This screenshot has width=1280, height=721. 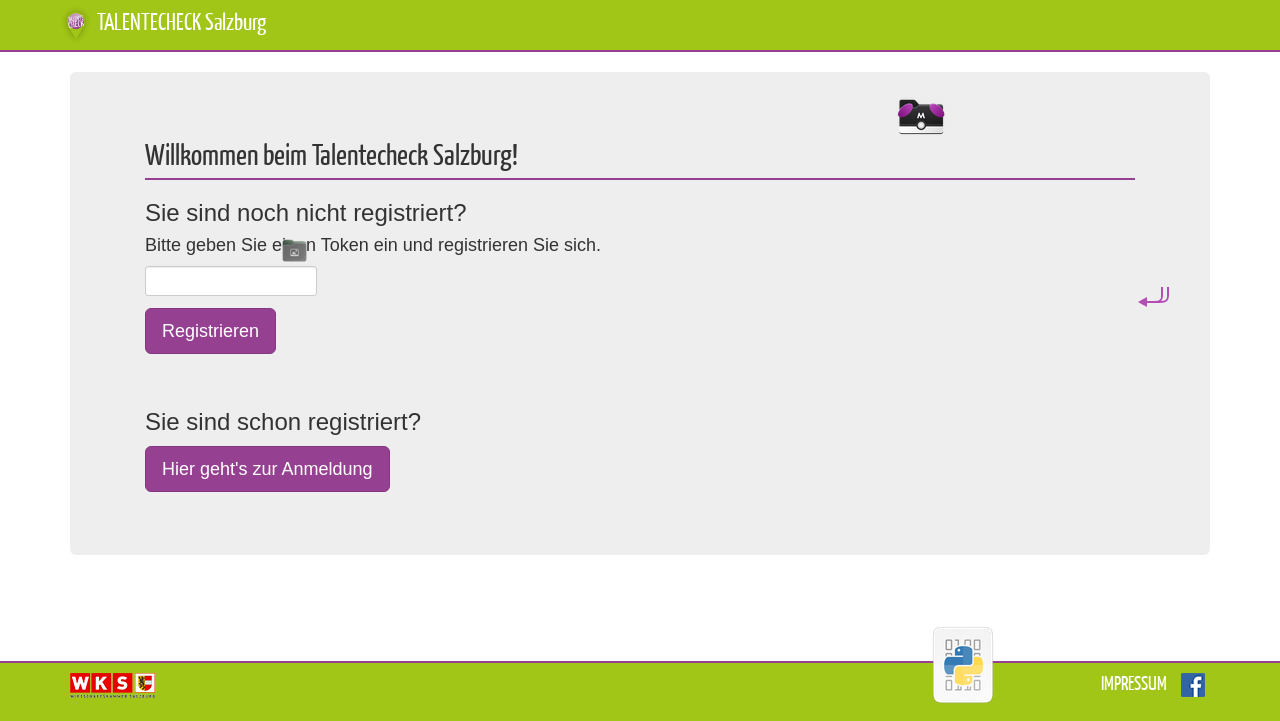 What do you see at coordinates (294, 250) in the screenshot?
I see `open your pictures folder` at bounding box center [294, 250].